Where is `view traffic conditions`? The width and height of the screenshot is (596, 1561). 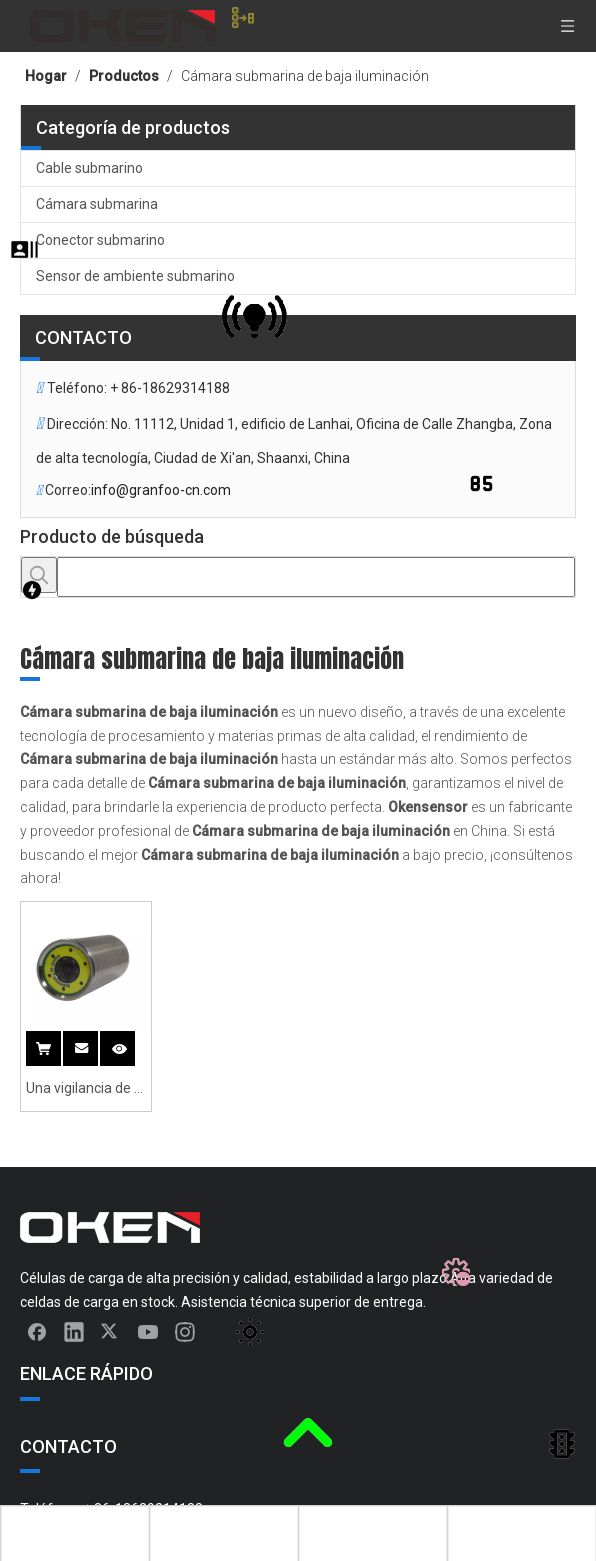
view traffic conditions is located at coordinates (562, 1444).